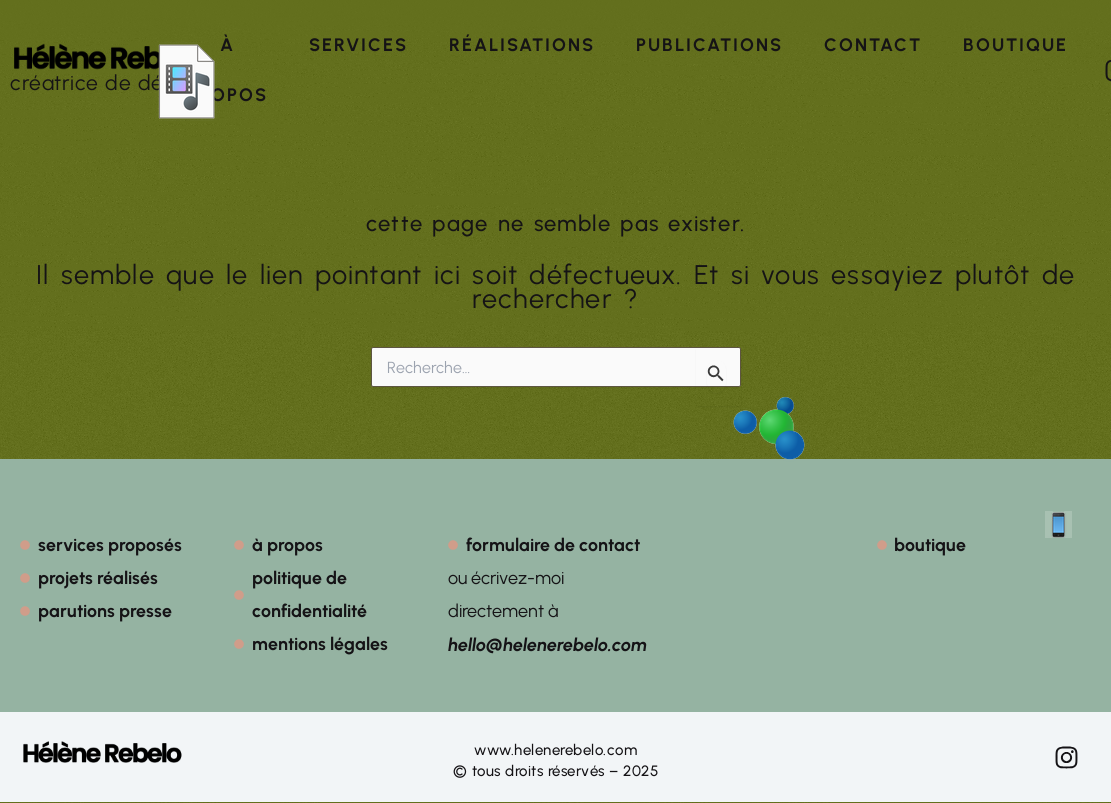 The image size is (1111, 803). Describe the element at coordinates (186, 81) in the screenshot. I see `open a media file containing audio or video content` at that location.